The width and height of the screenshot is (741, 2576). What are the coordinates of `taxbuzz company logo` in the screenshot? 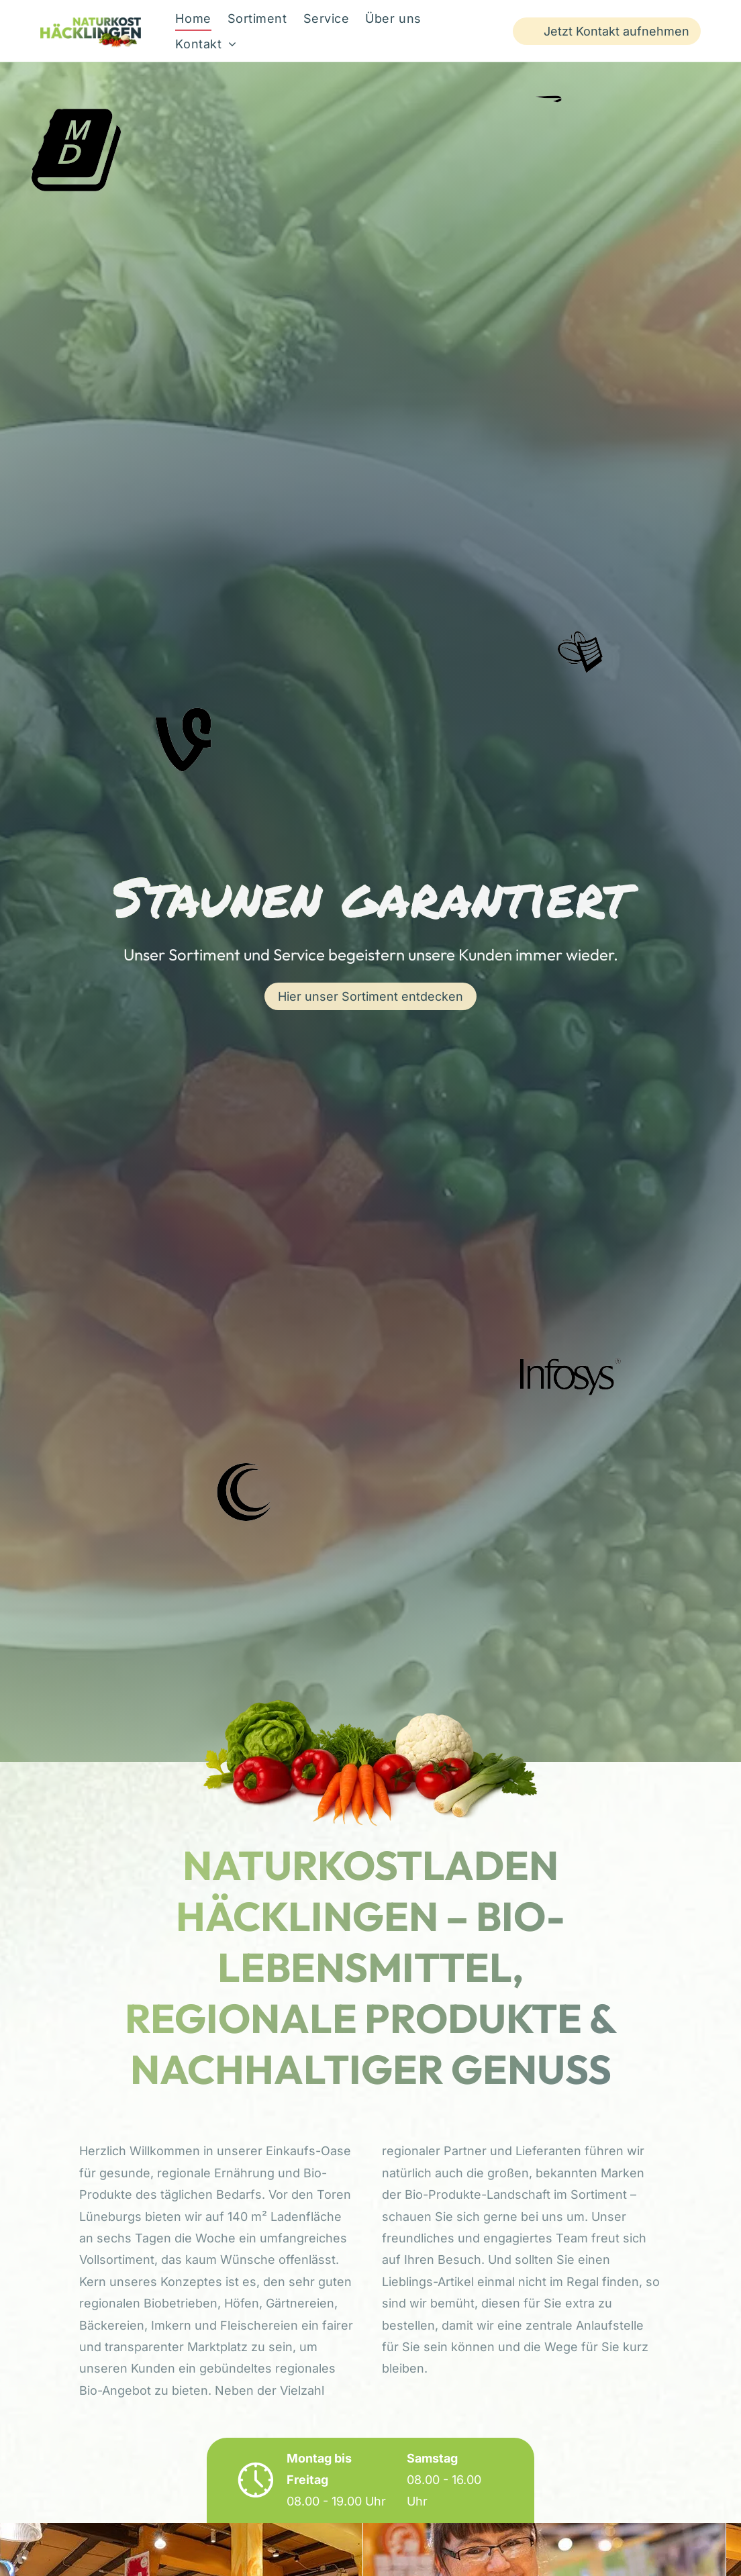 It's located at (580, 652).